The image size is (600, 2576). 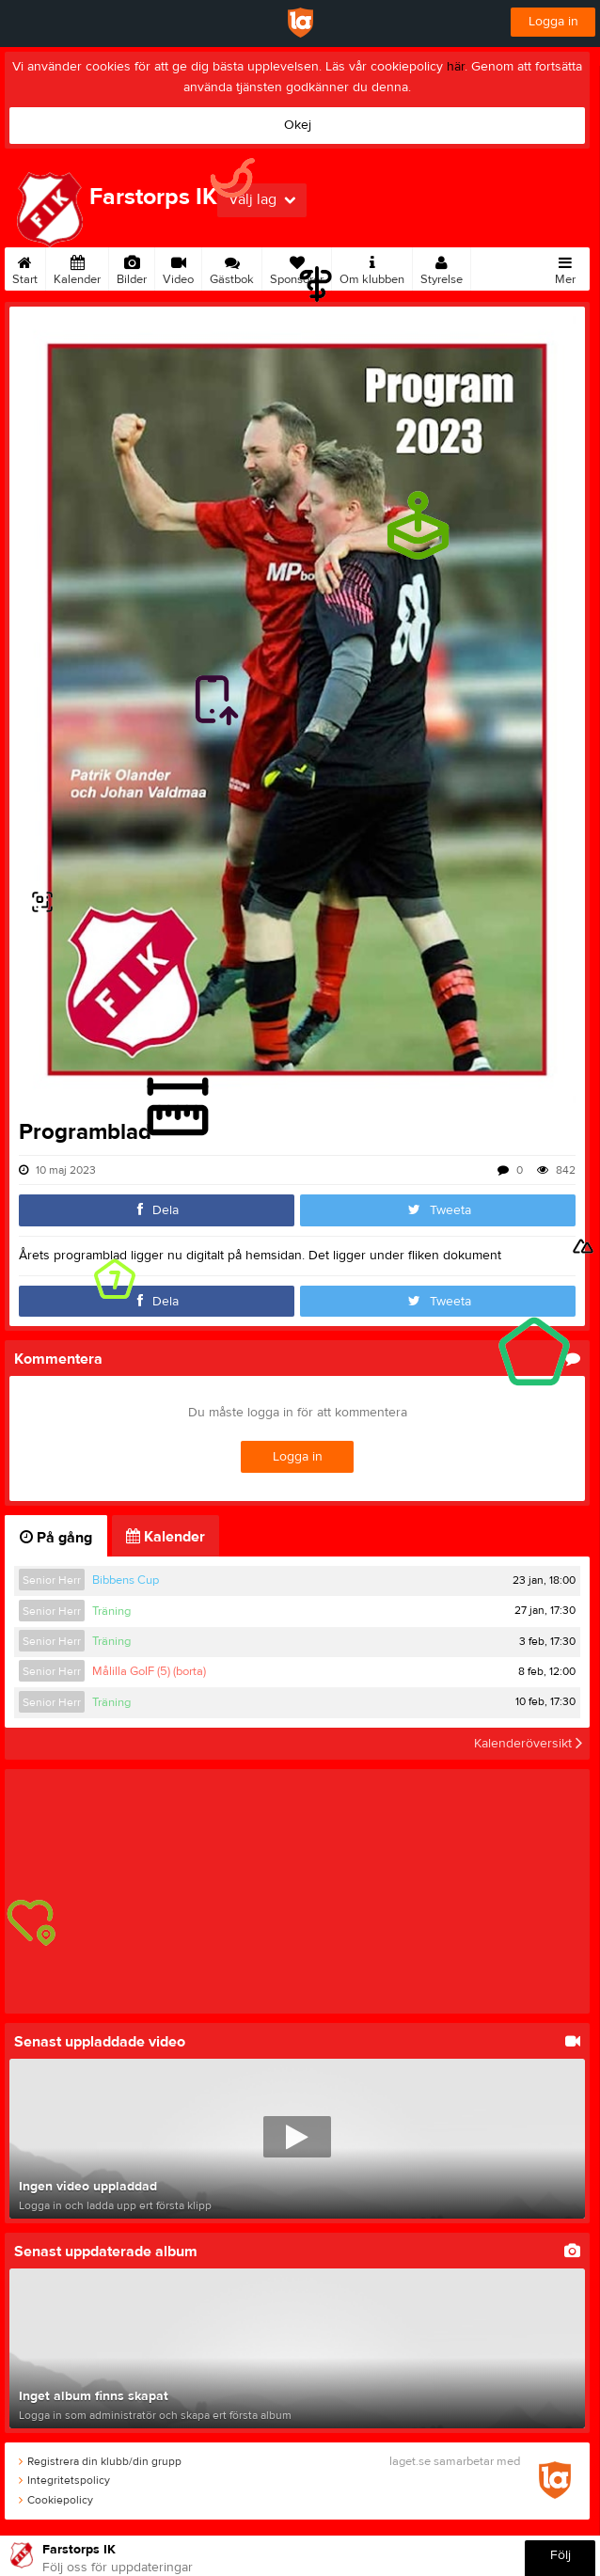 I want to click on open apple arcade gaming service, so click(x=418, y=525).